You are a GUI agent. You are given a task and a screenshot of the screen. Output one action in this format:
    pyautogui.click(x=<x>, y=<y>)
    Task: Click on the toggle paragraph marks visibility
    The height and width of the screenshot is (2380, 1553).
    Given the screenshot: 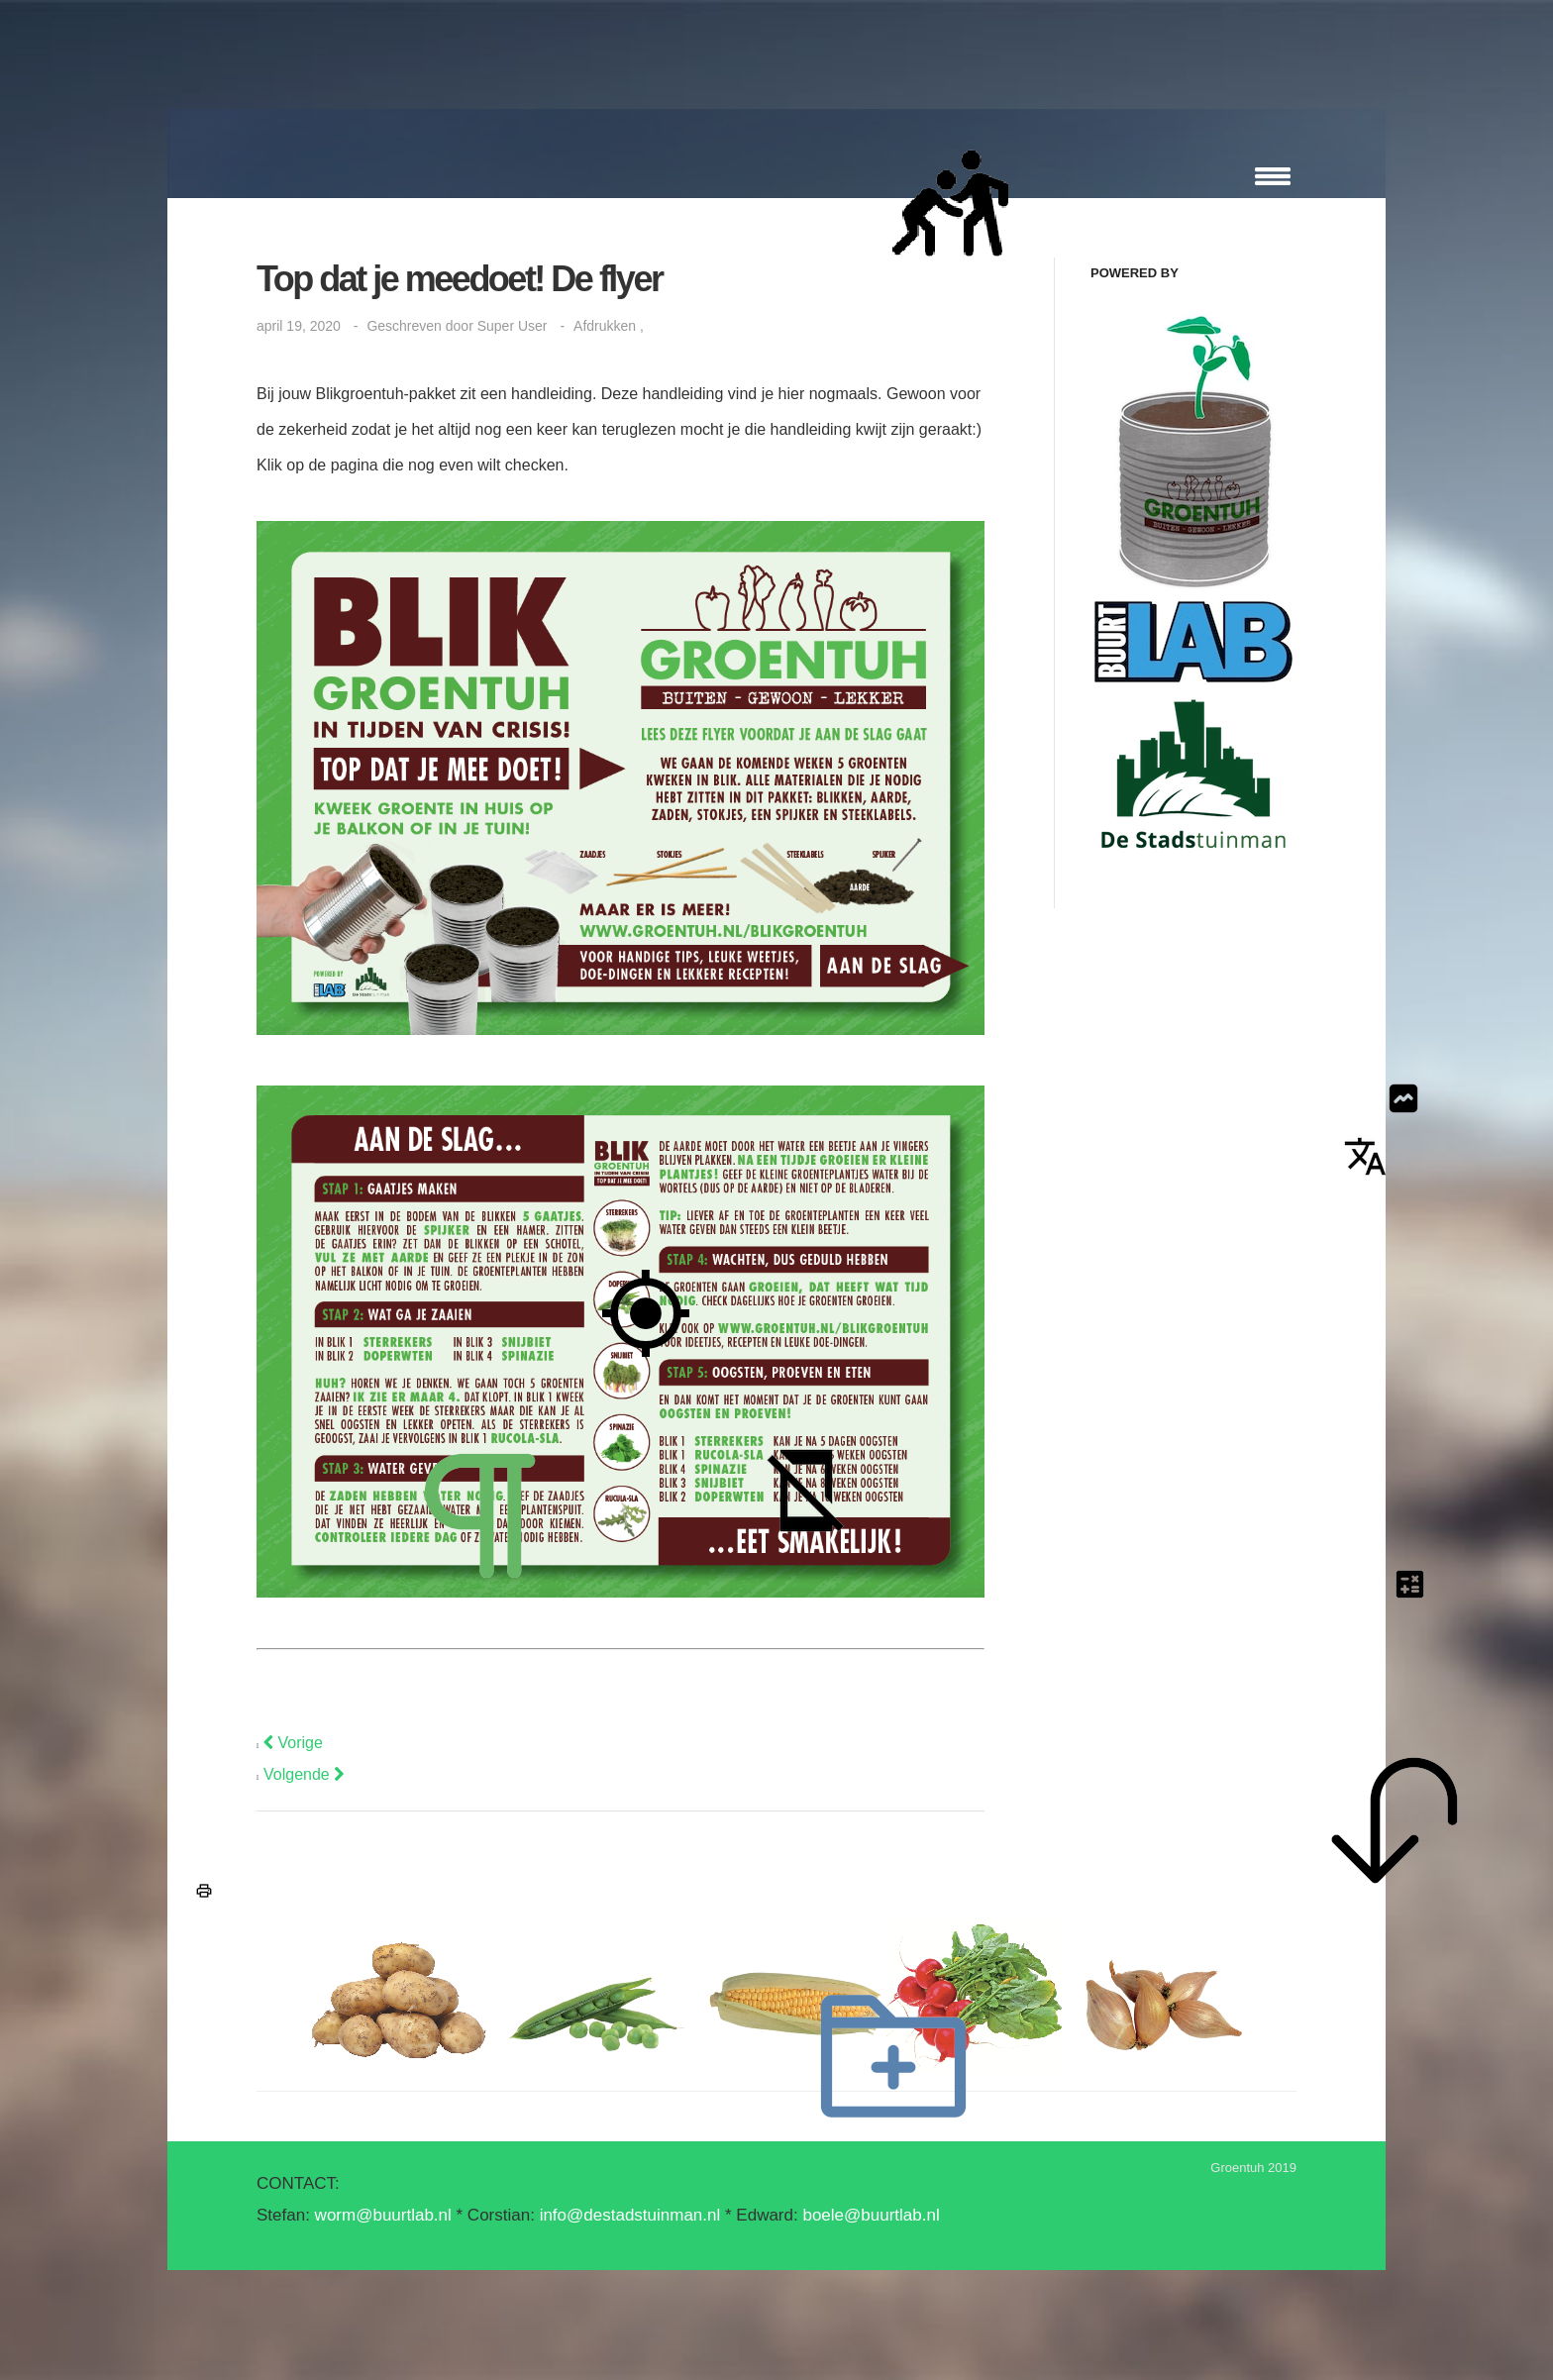 What is the action you would take?
    pyautogui.click(x=479, y=1515)
    